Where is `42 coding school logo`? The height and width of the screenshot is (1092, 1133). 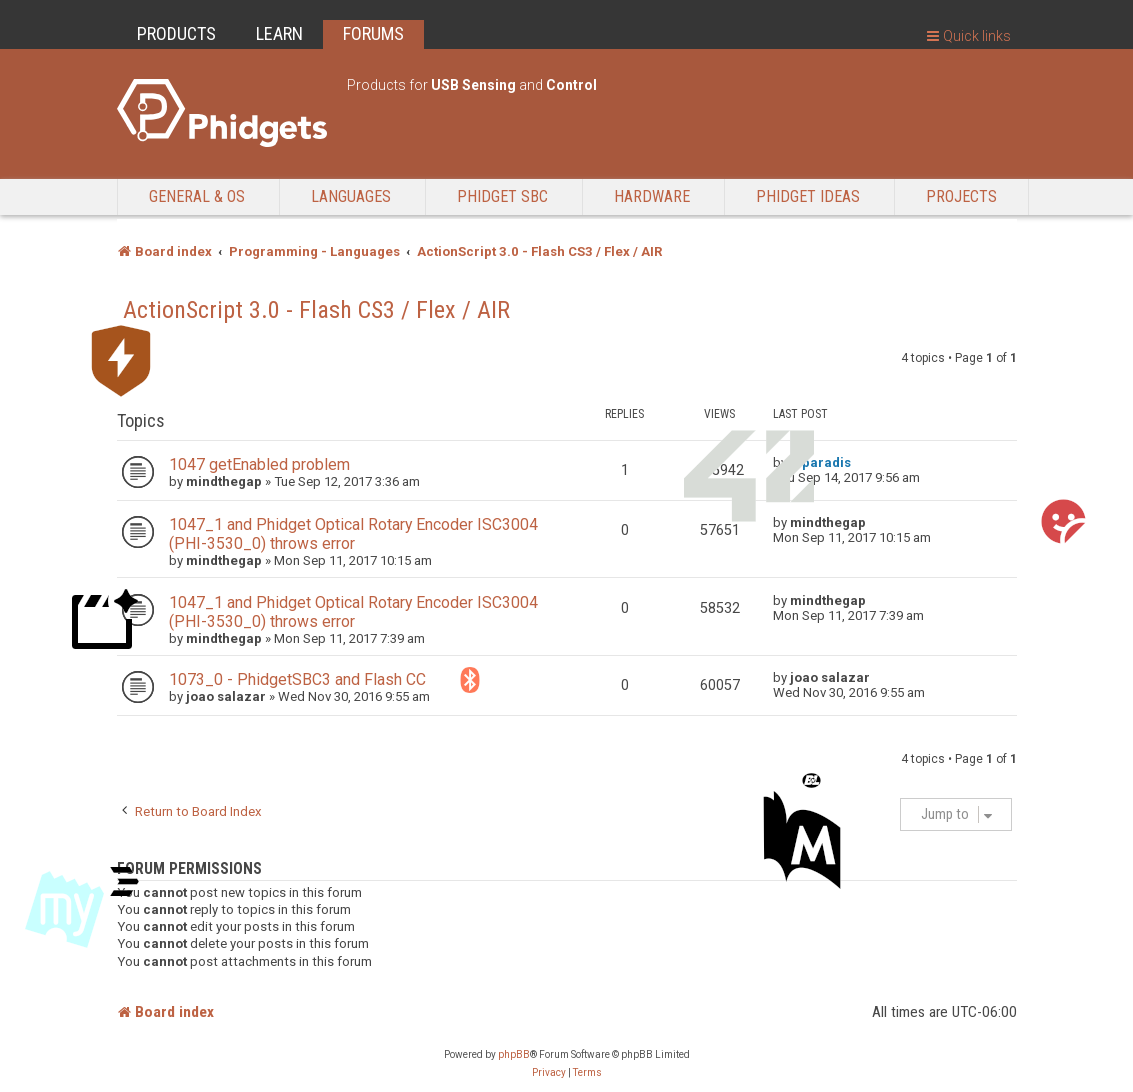 42 coding school logo is located at coordinates (749, 476).